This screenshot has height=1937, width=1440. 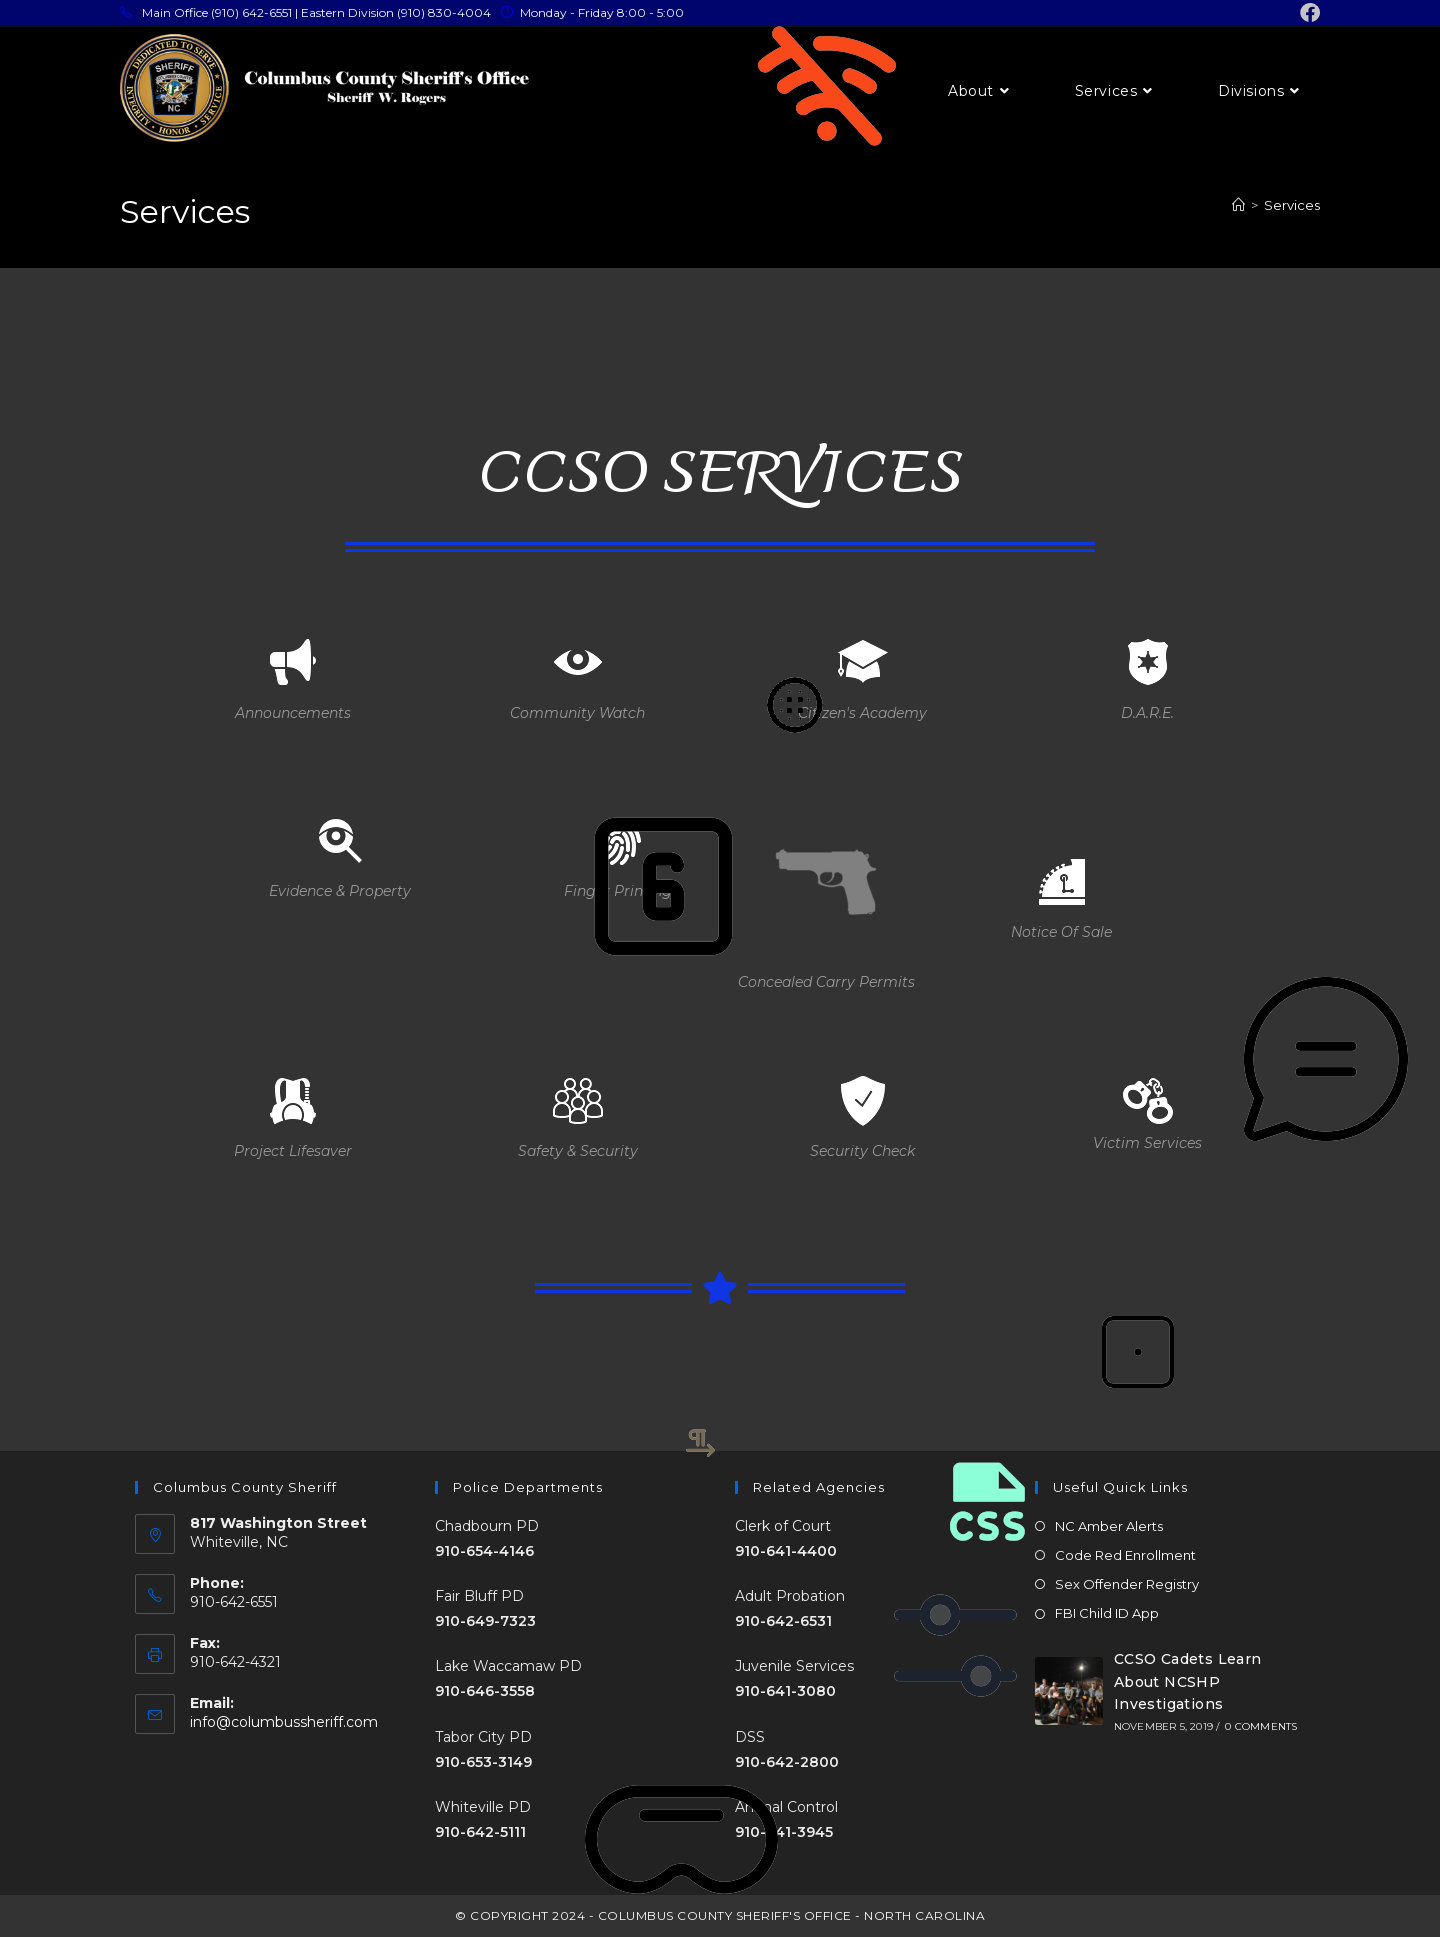 What do you see at coordinates (827, 86) in the screenshot?
I see `indicates no wifi connection available` at bounding box center [827, 86].